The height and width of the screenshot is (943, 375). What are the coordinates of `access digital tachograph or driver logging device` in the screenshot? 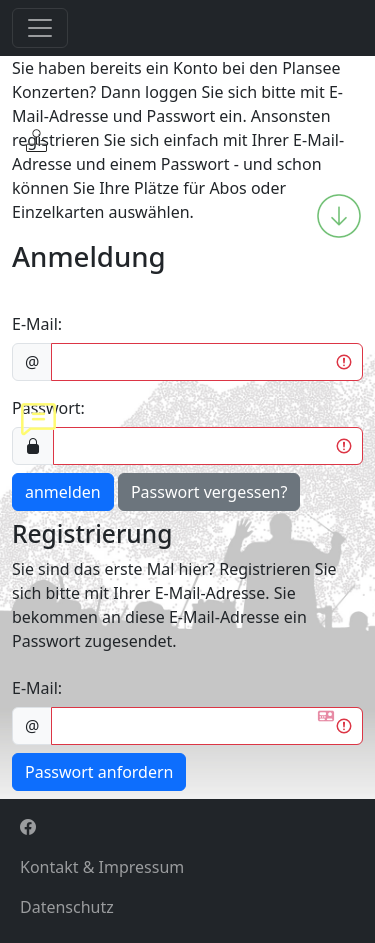 It's located at (326, 716).